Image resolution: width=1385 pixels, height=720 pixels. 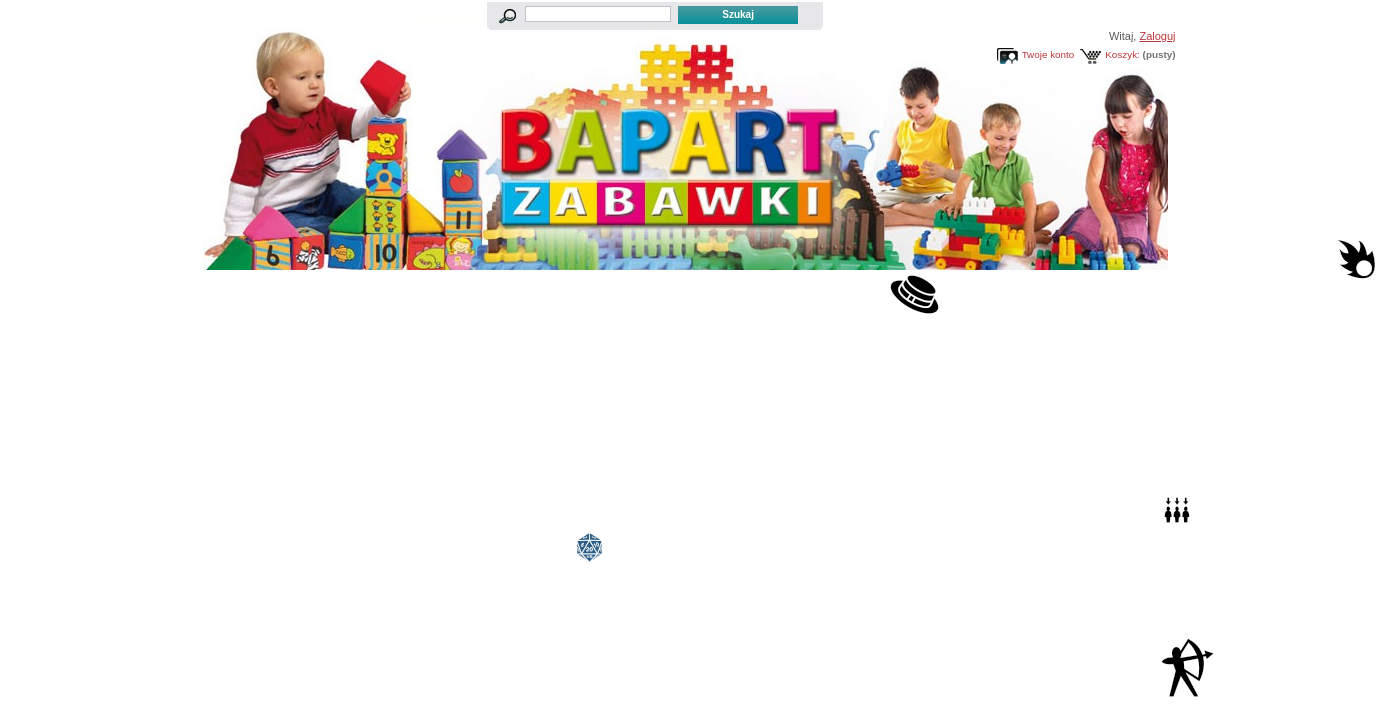 What do you see at coordinates (1355, 258) in the screenshot?
I see `indicates a burning or fire effect status` at bounding box center [1355, 258].